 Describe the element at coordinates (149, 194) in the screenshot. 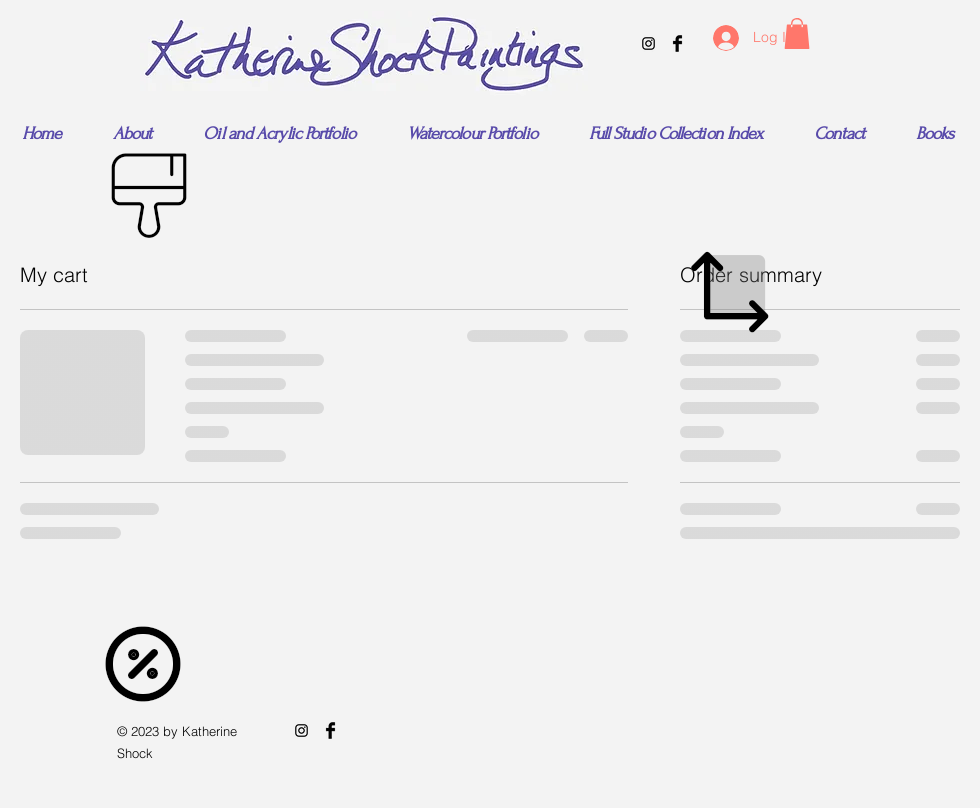

I see `access painting or brush tools` at that location.